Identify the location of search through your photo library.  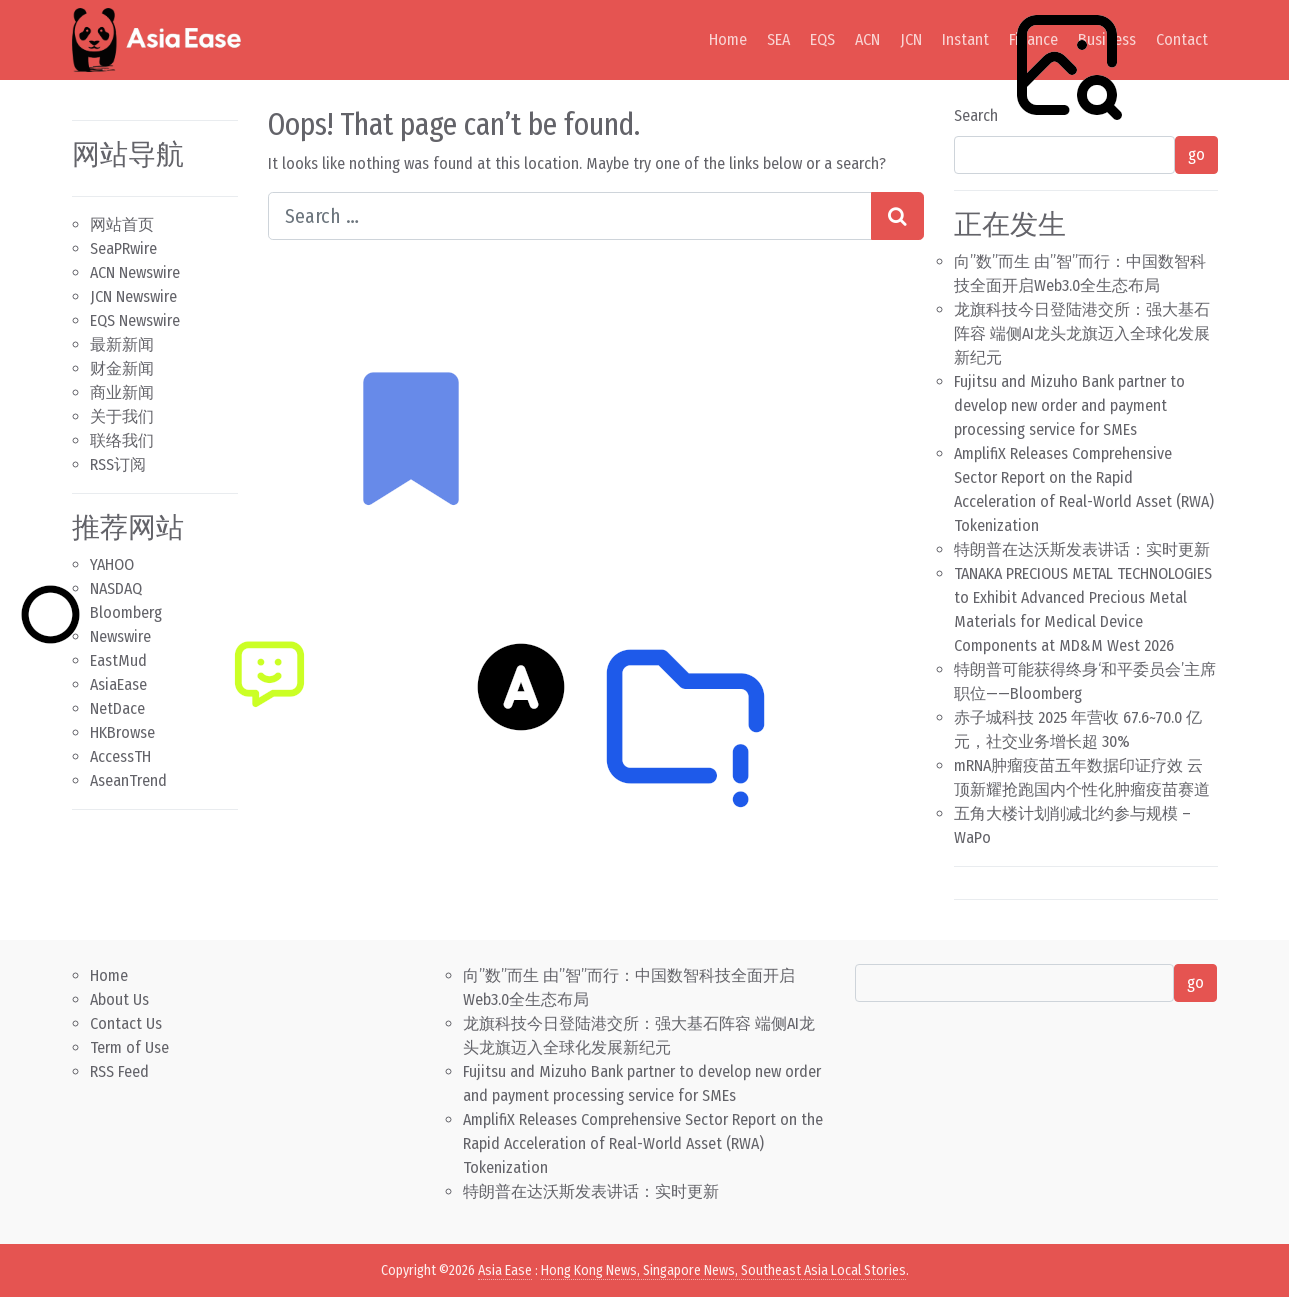
(1067, 65).